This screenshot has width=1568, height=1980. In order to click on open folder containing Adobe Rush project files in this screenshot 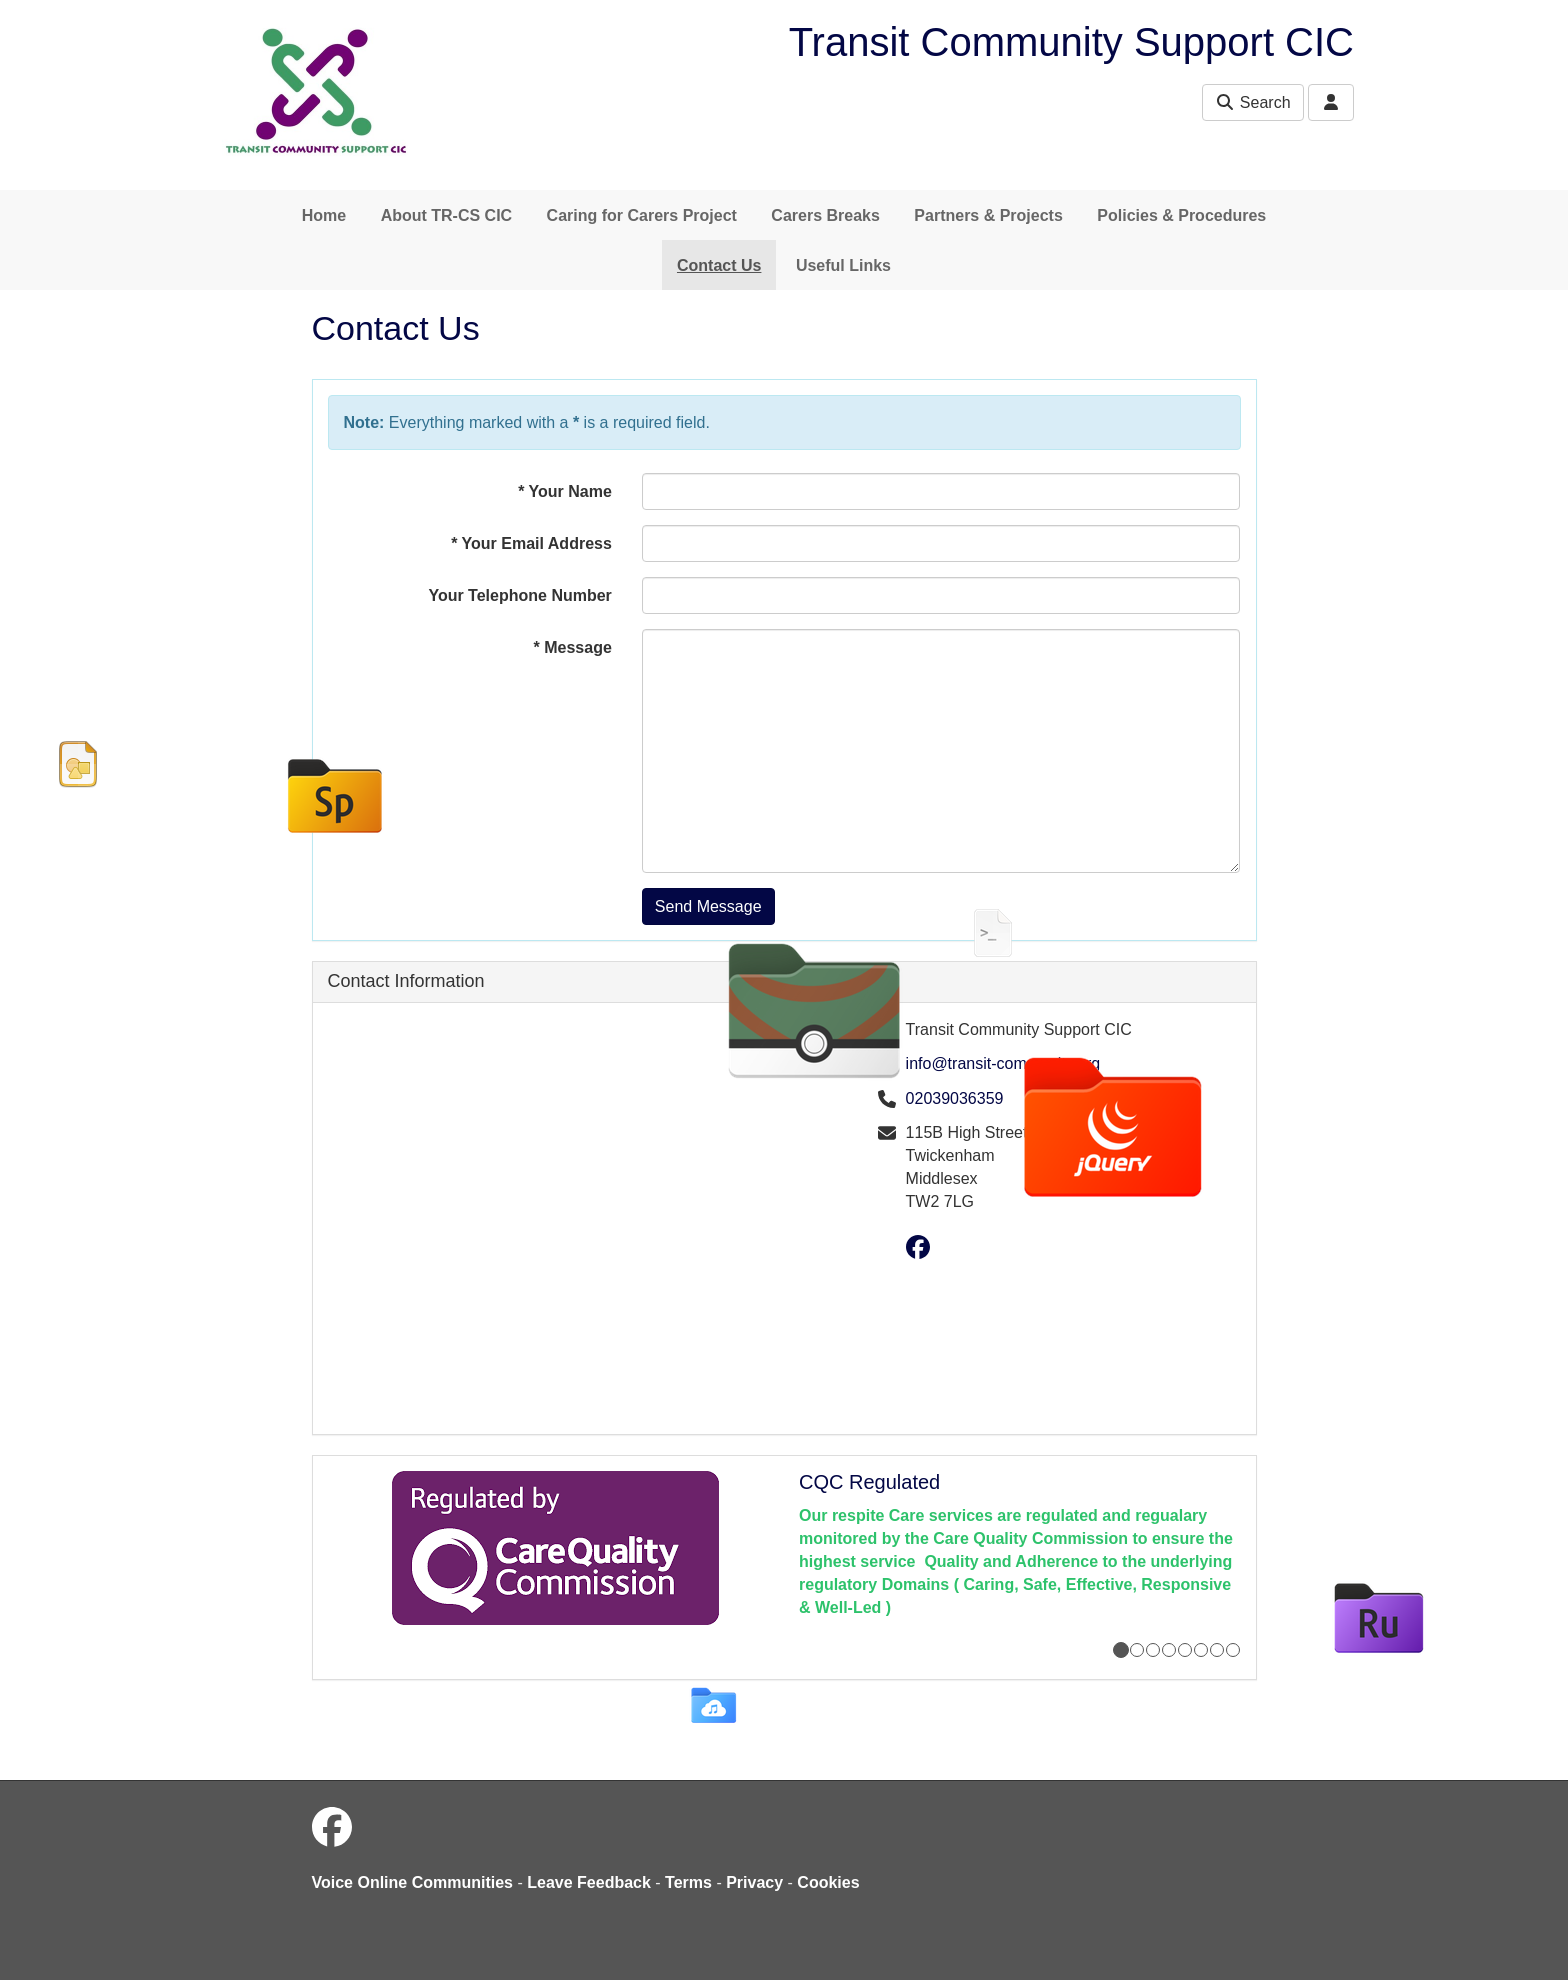, I will do `click(1378, 1620)`.